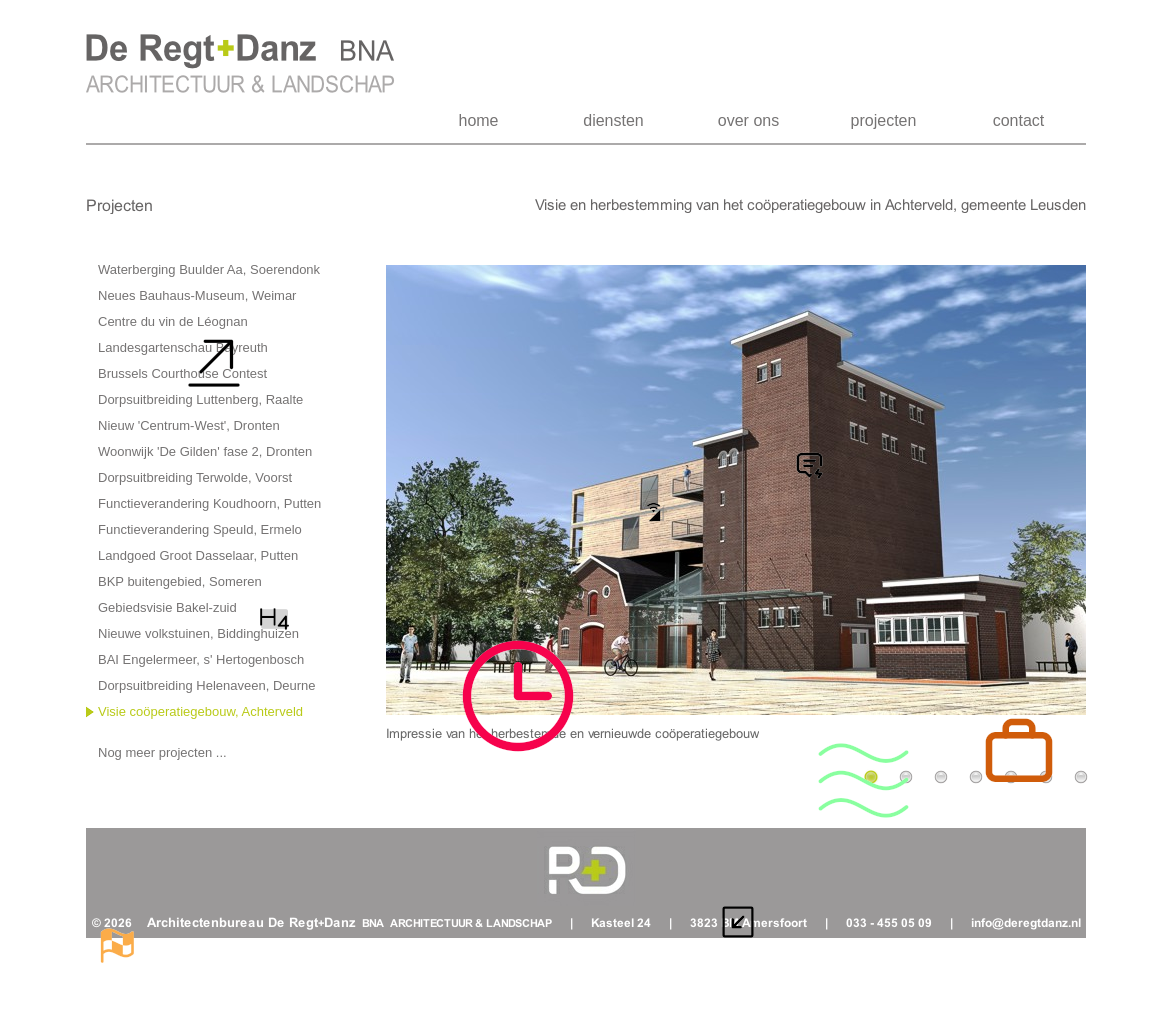 The height and width of the screenshot is (1025, 1172). Describe the element at coordinates (738, 922) in the screenshot. I see `move content to bottom-left corner` at that location.